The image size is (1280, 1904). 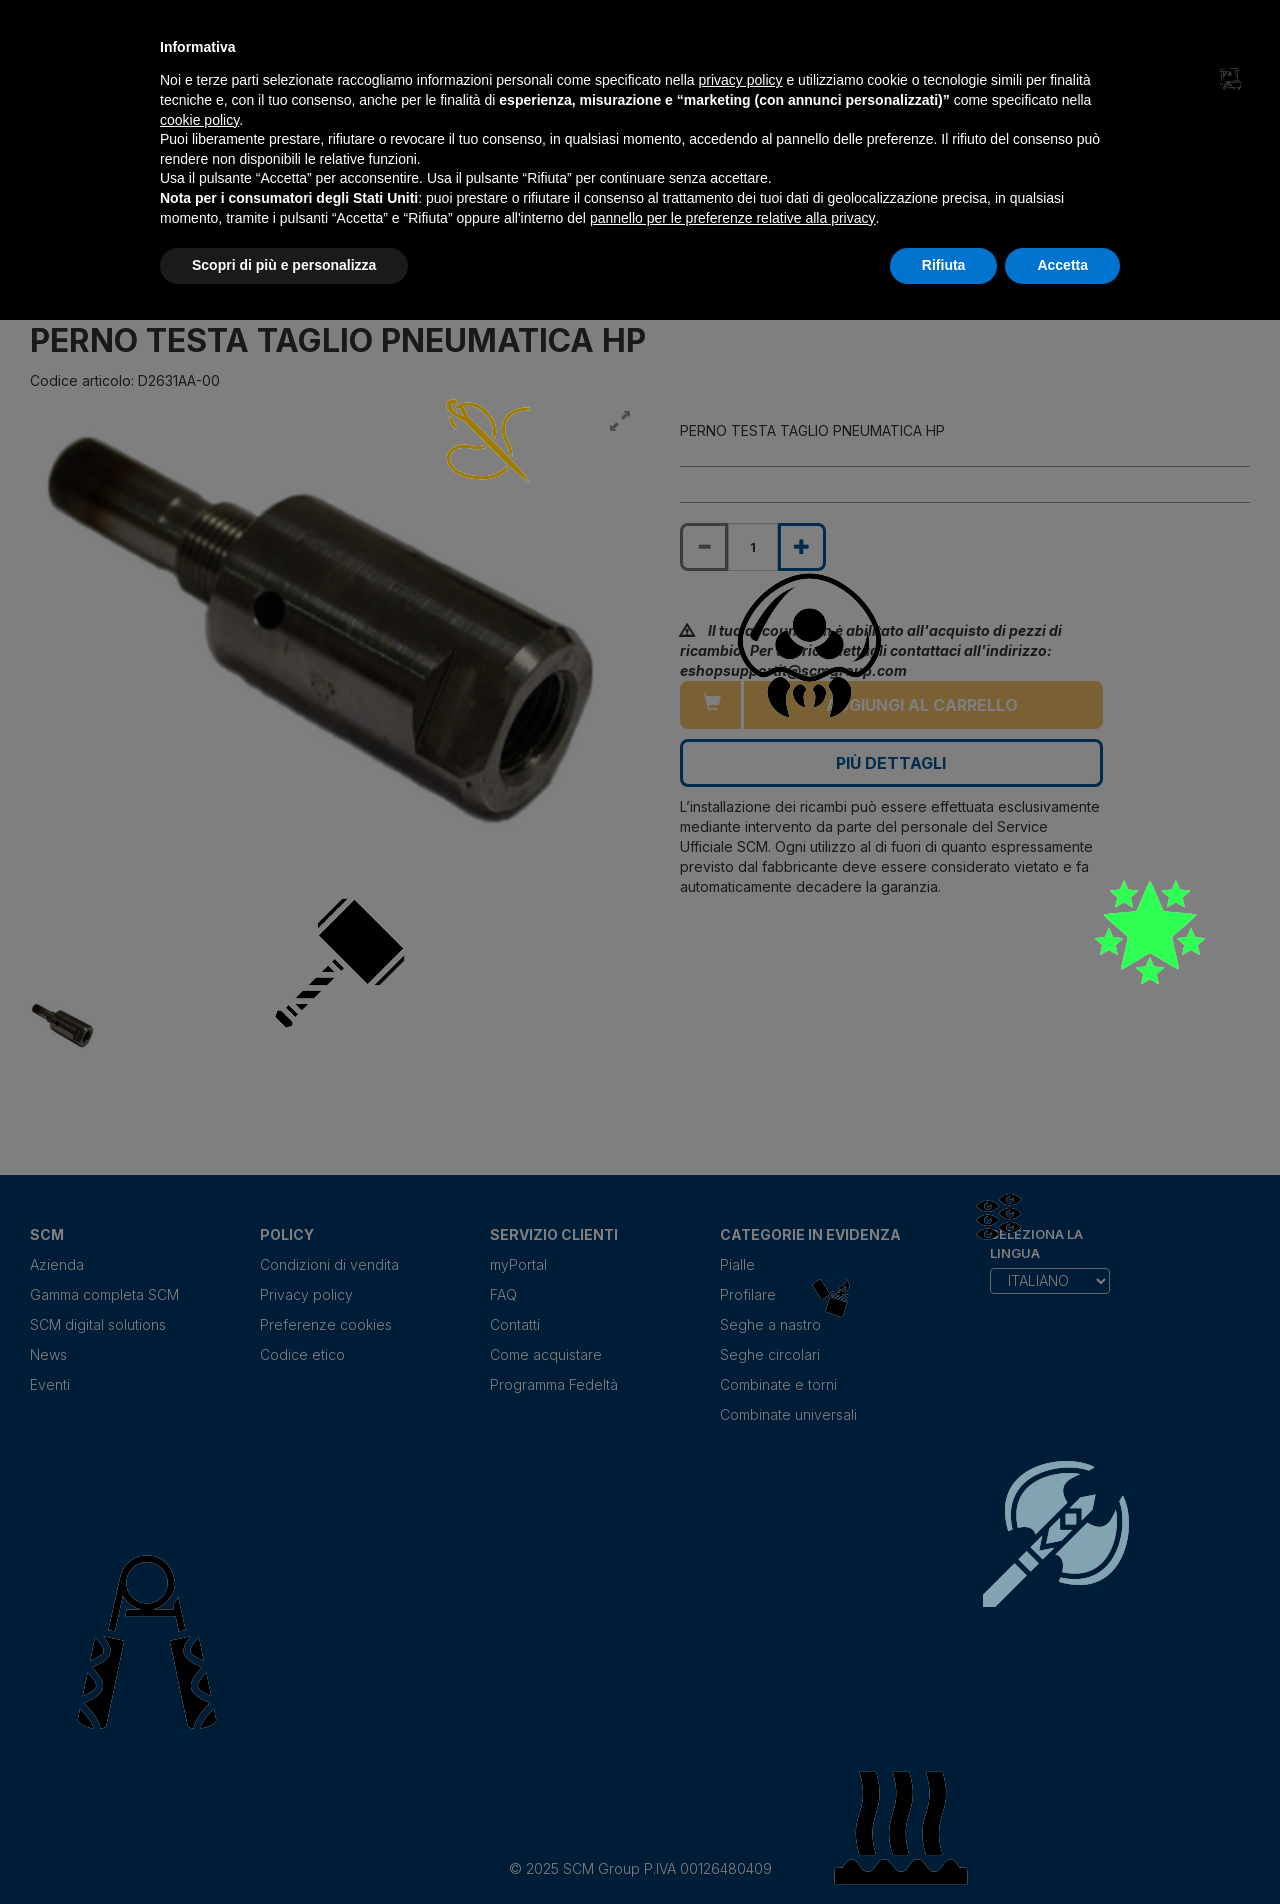 I want to click on metroid creature icon from the nintendo game series, so click(x=809, y=645).